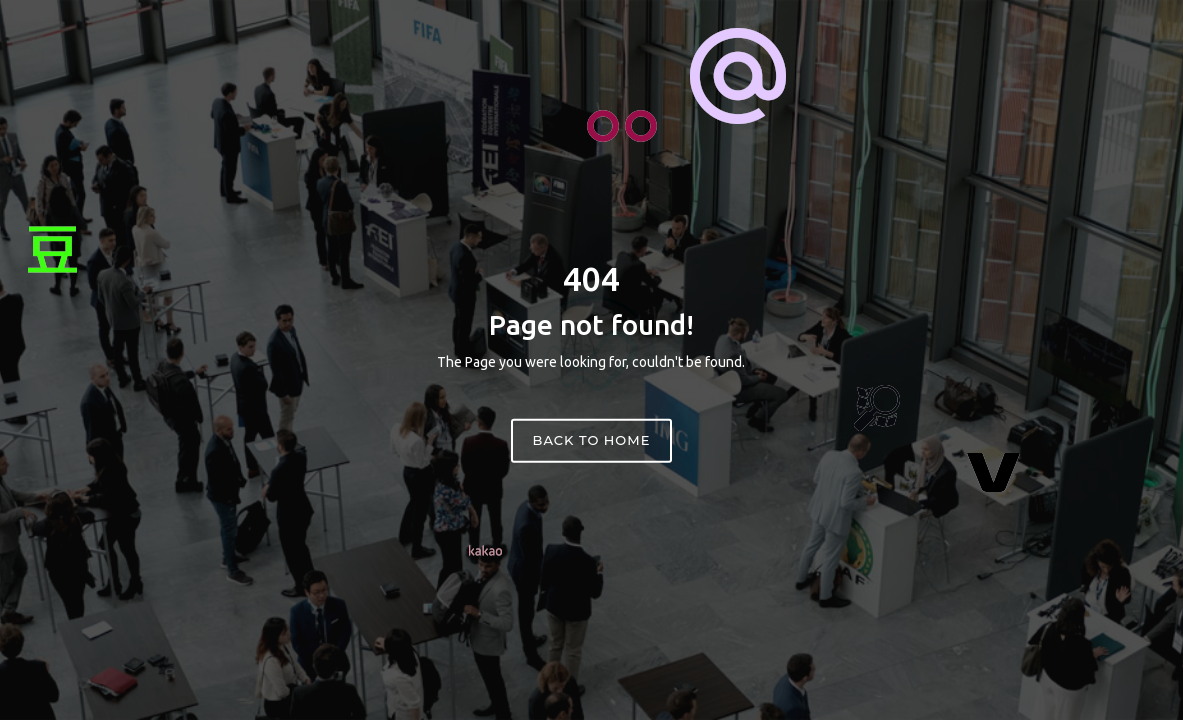 This screenshot has height=720, width=1183. What do you see at coordinates (52, 249) in the screenshot?
I see `open the Douban app` at bounding box center [52, 249].